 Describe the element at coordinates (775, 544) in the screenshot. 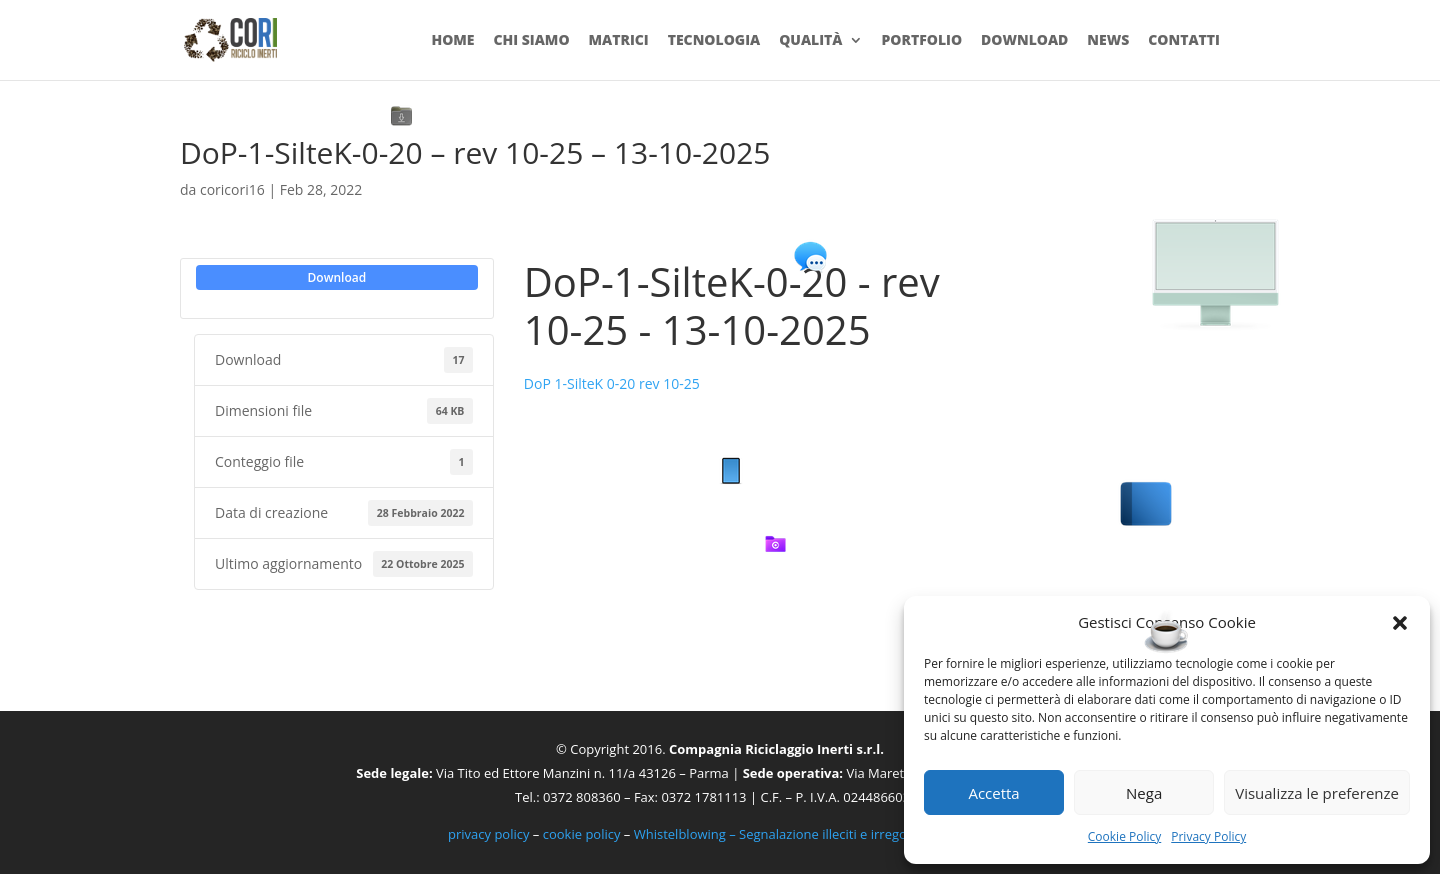

I see `open wondershare orgcharting project folder` at that location.